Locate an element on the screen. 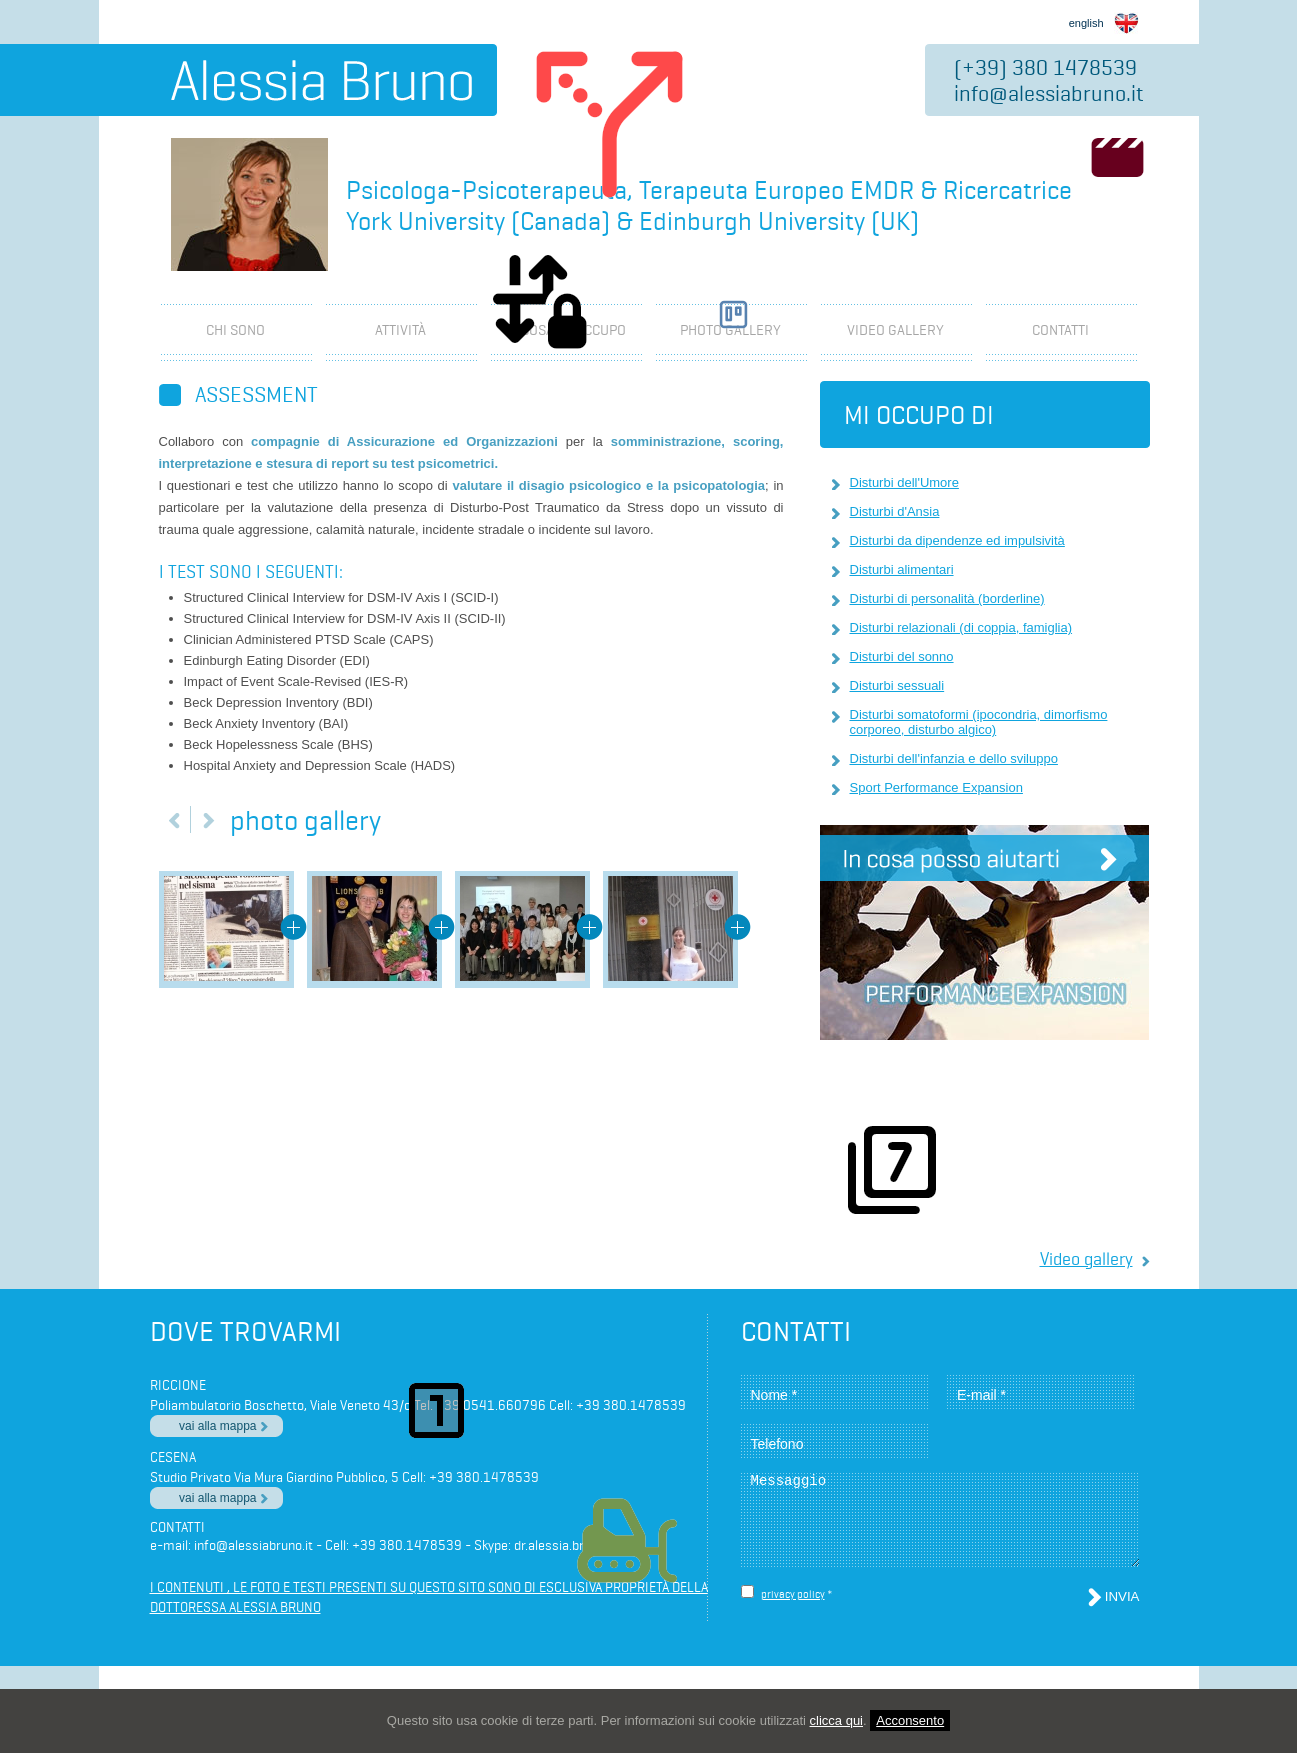  data sync is locked or disabled is located at coordinates (537, 299).